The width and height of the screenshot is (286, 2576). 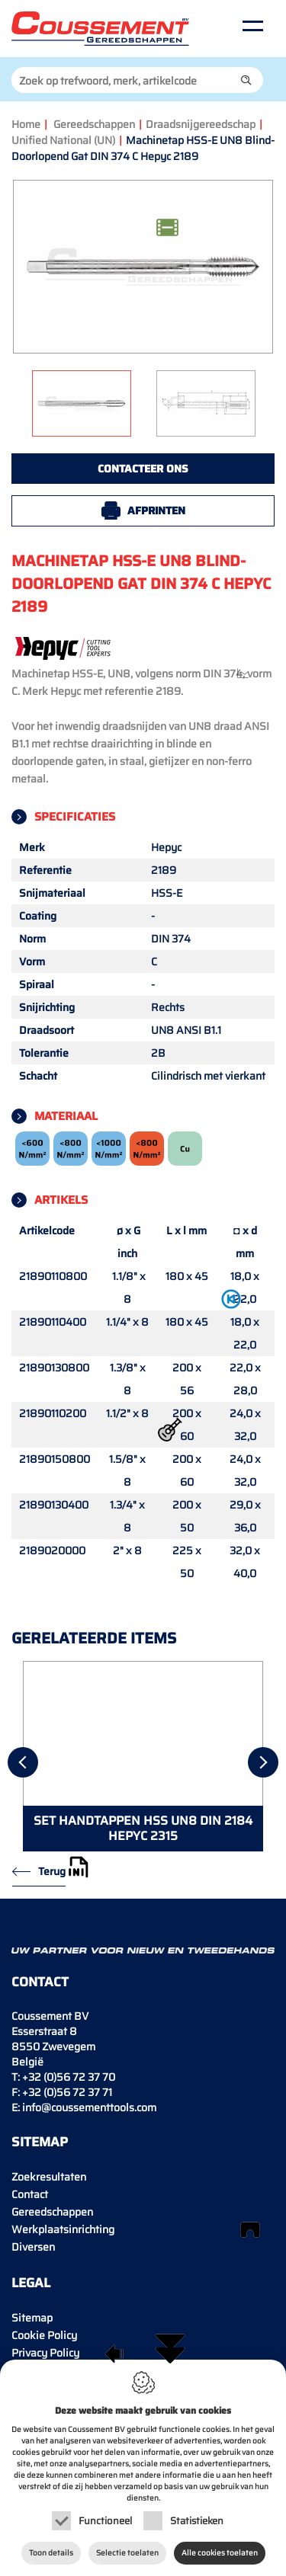 What do you see at coordinates (231, 1299) in the screenshot?
I see `skip to previous track` at bounding box center [231, 1299].